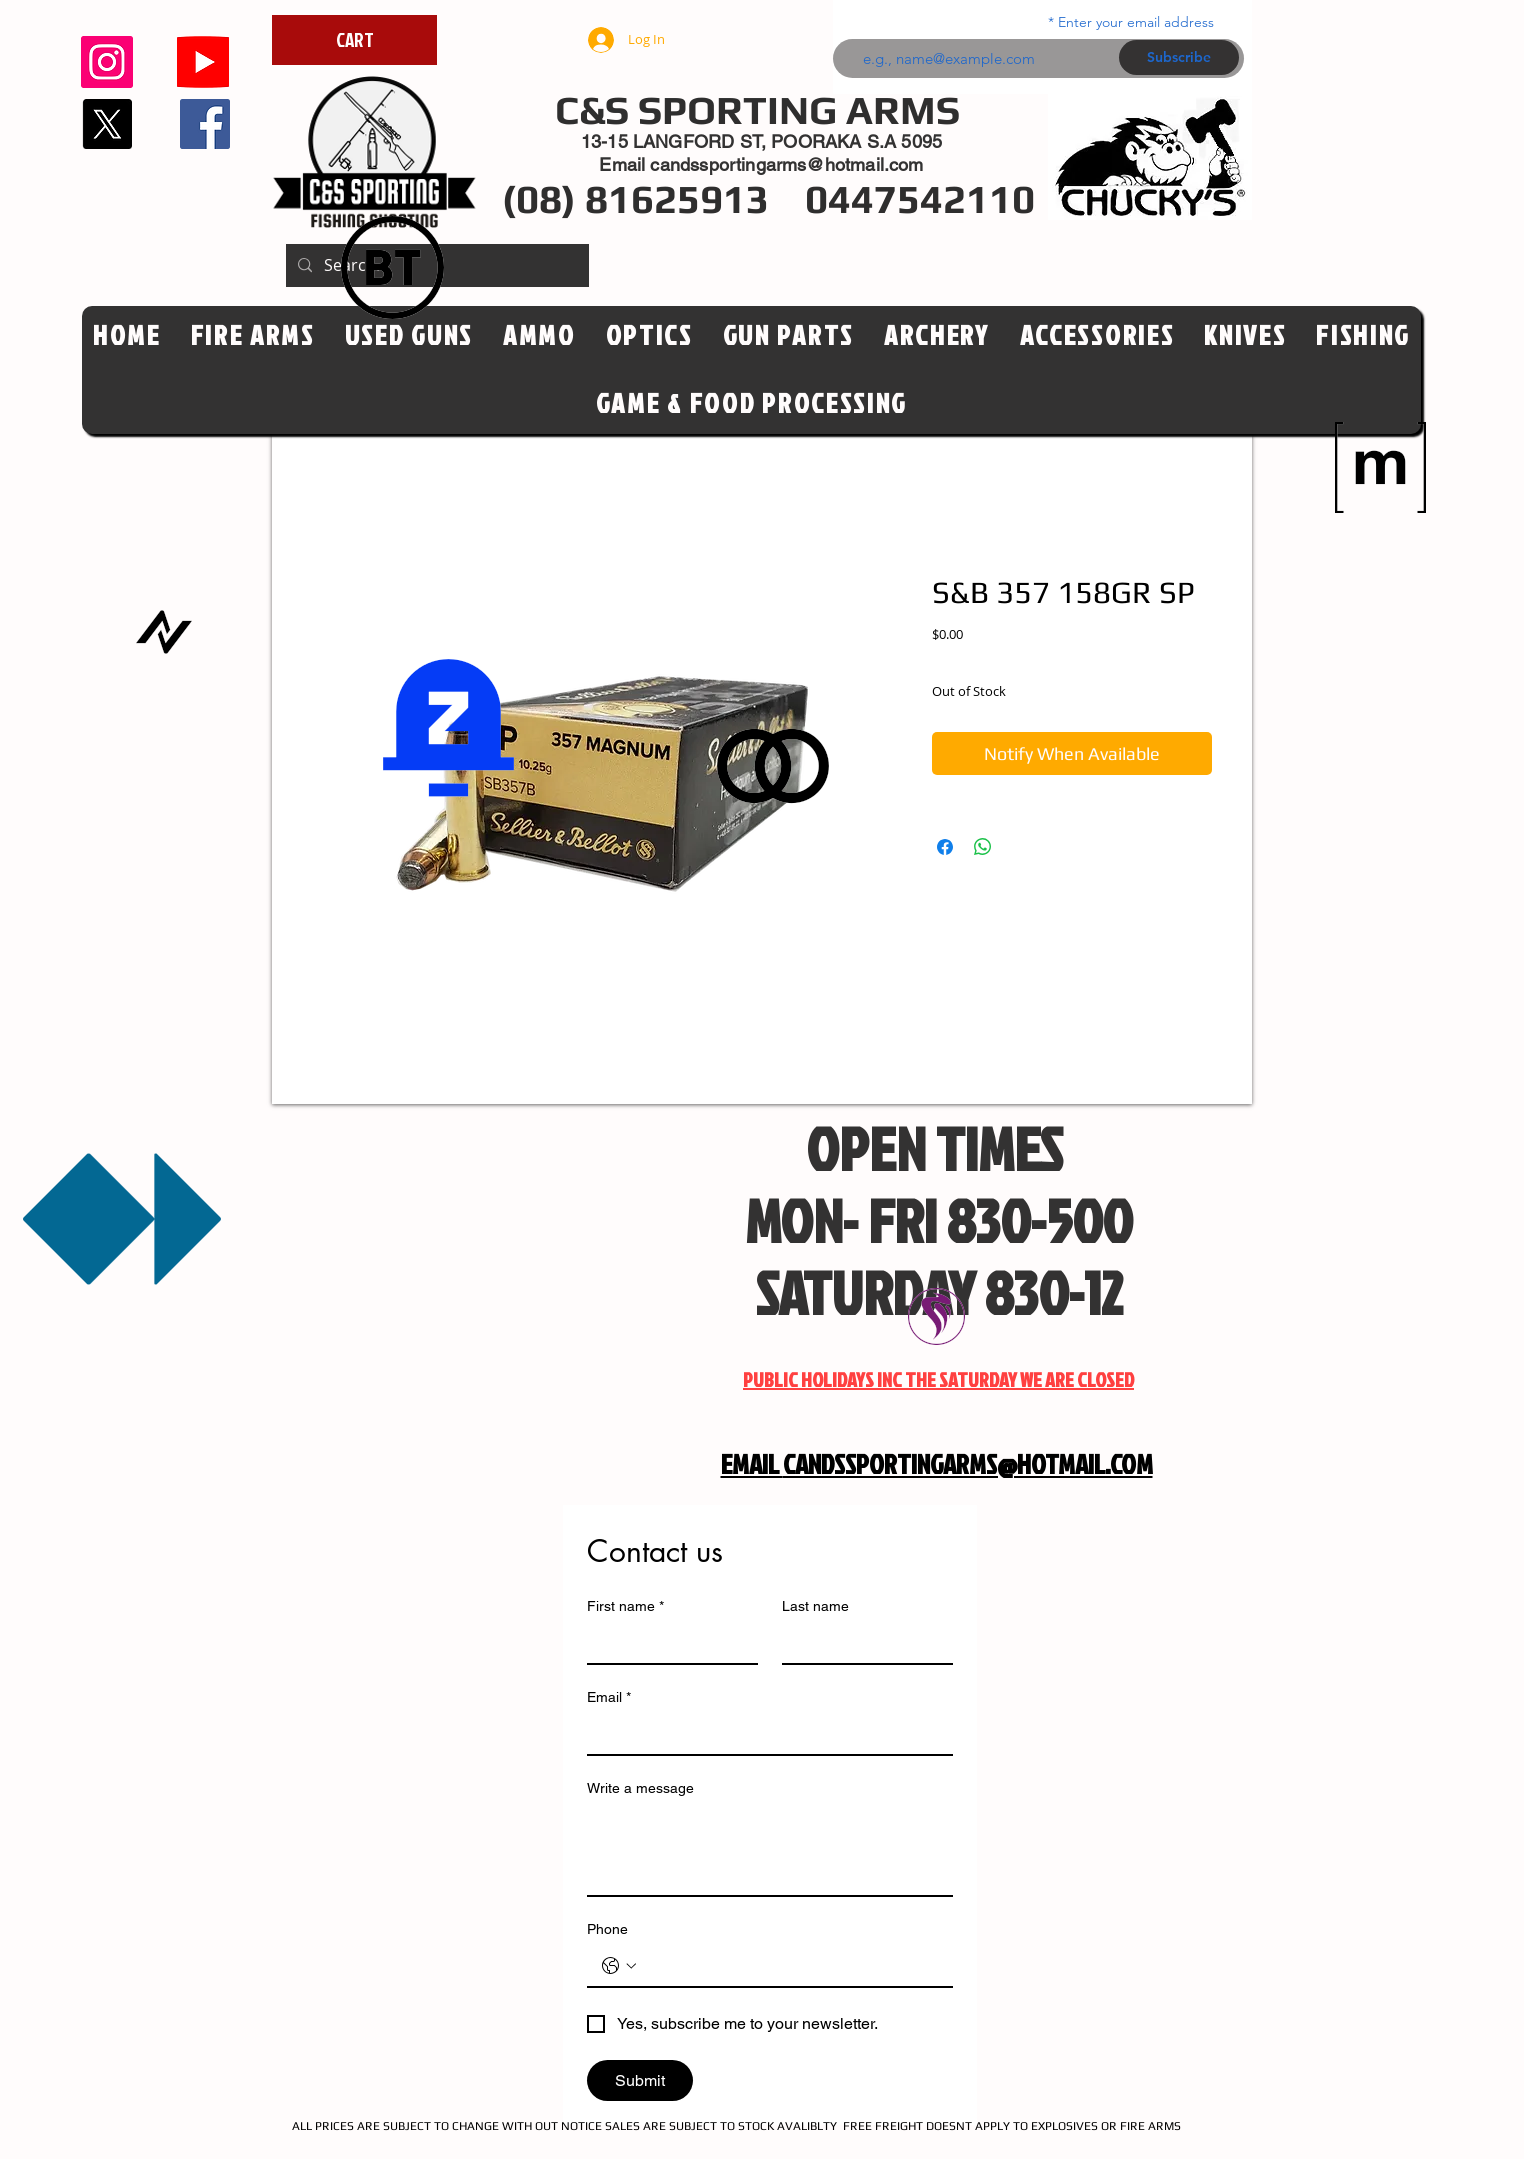 The image size is (1524, 2159). What do you see at coordinates (936, 1316) in the screenshot?
I see `open CapRover dashboard` at bounding box center [936, 1316].